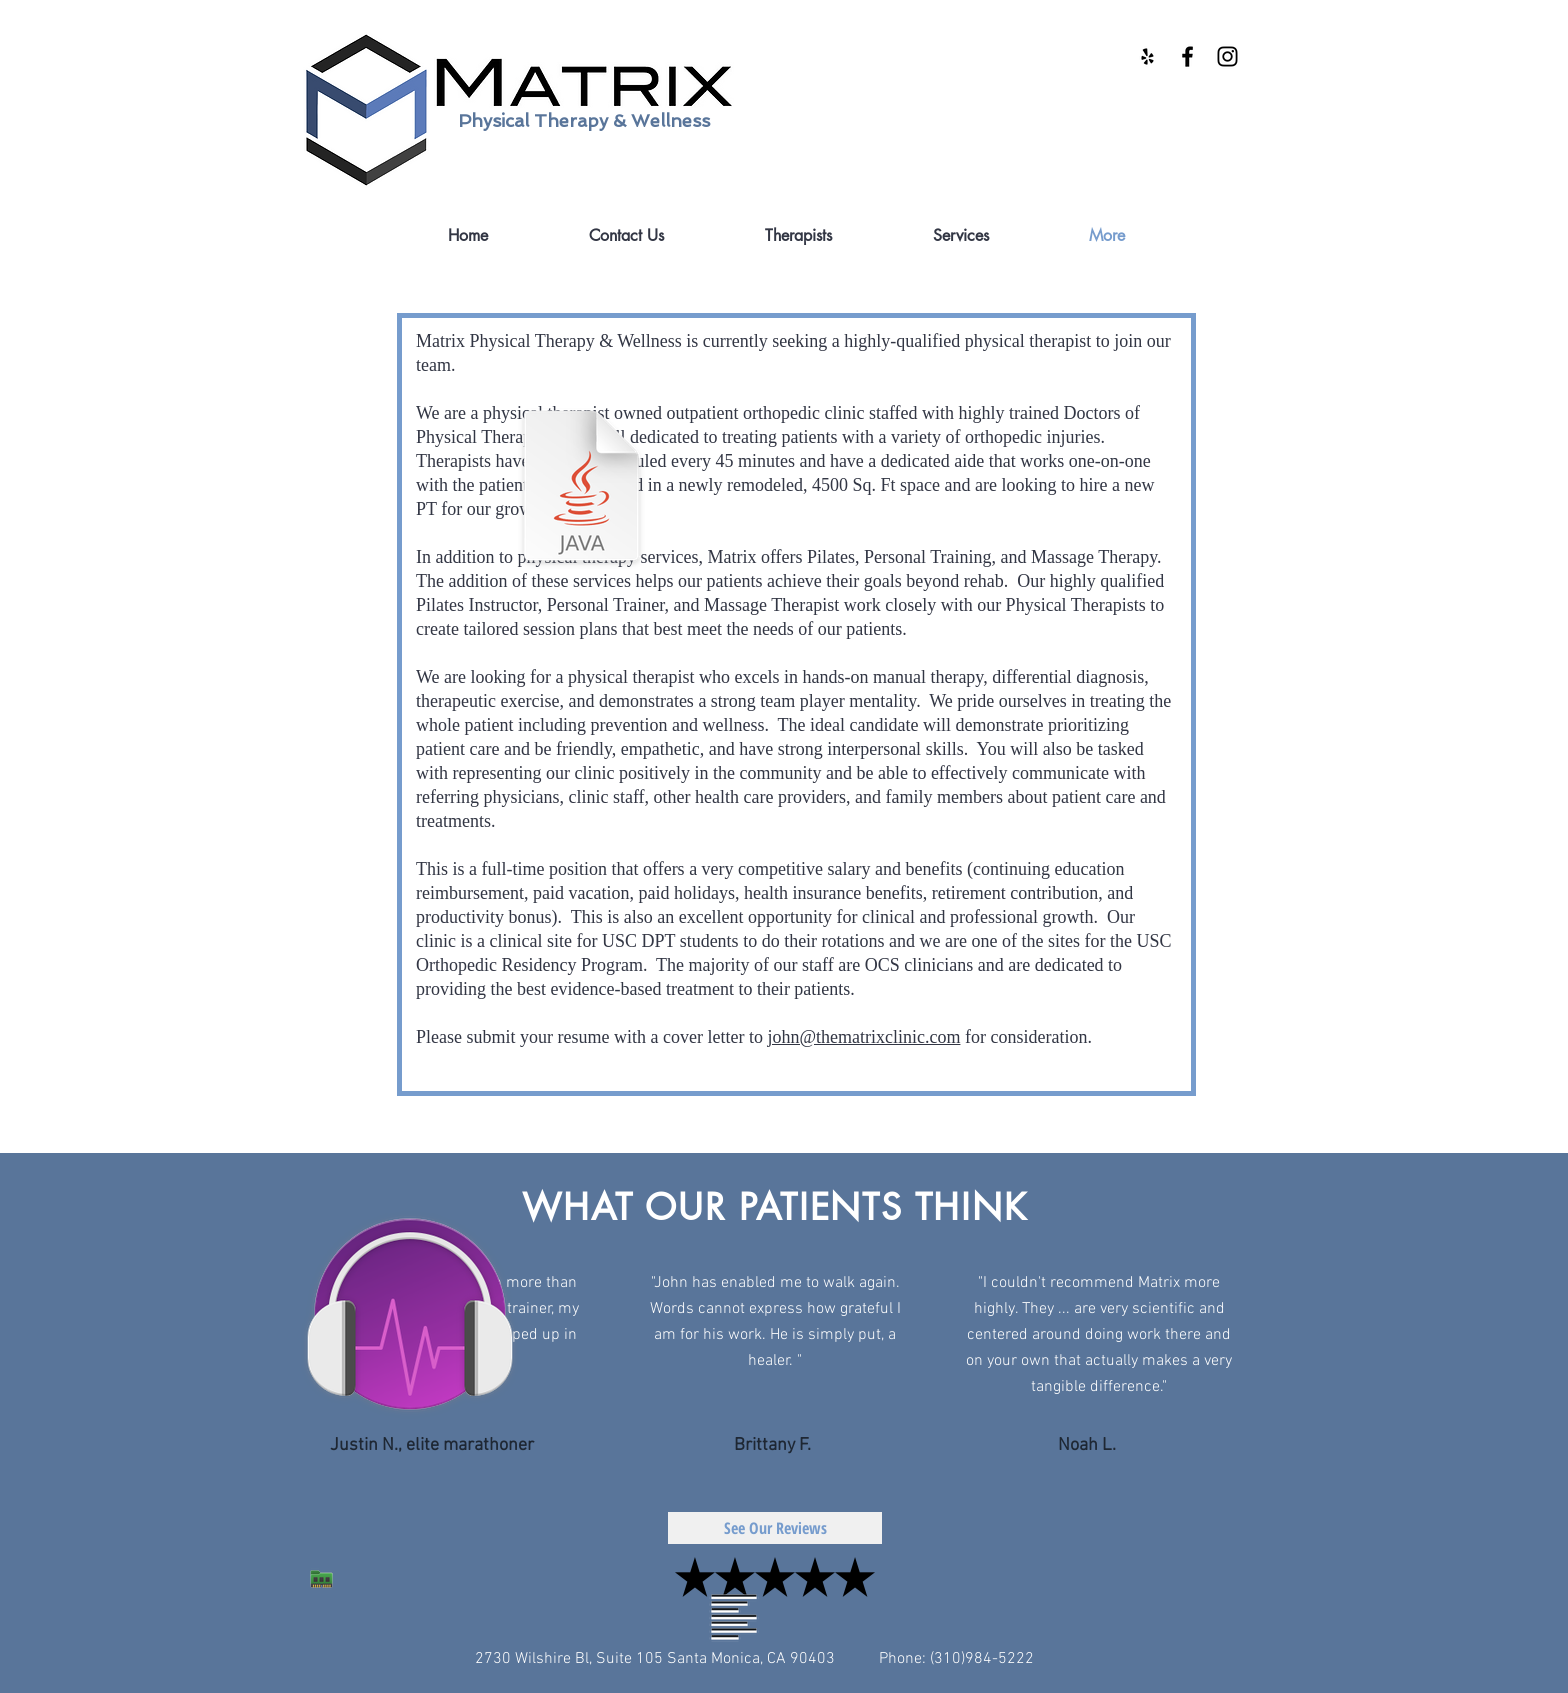 Image resolution: width=1568 pixels, height=1693 pixels. Describe the element at coordinates (321, 1579) in the screenshot. I see `folder containing memory or RAM-related files` at that location.